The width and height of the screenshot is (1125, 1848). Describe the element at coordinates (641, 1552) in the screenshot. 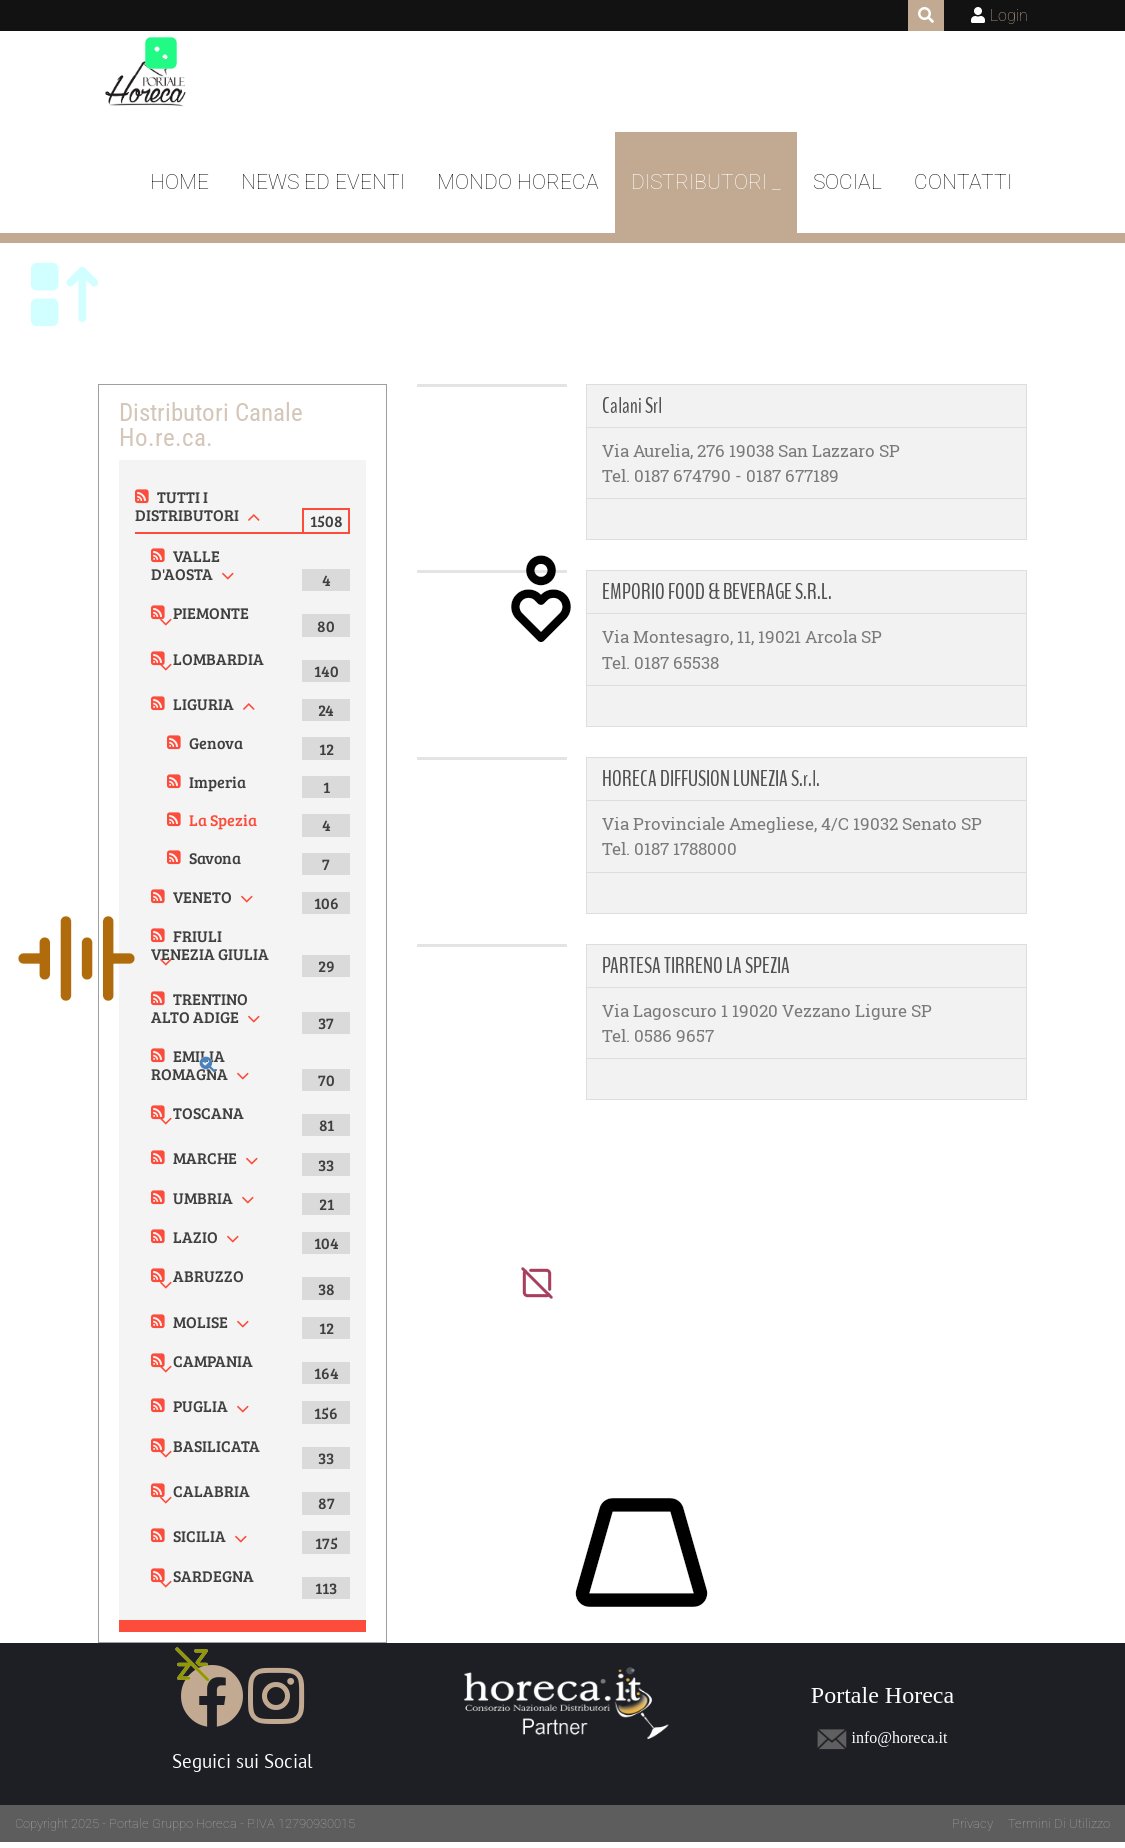

I see `apply vertical skew transformation to selected object` at that location.